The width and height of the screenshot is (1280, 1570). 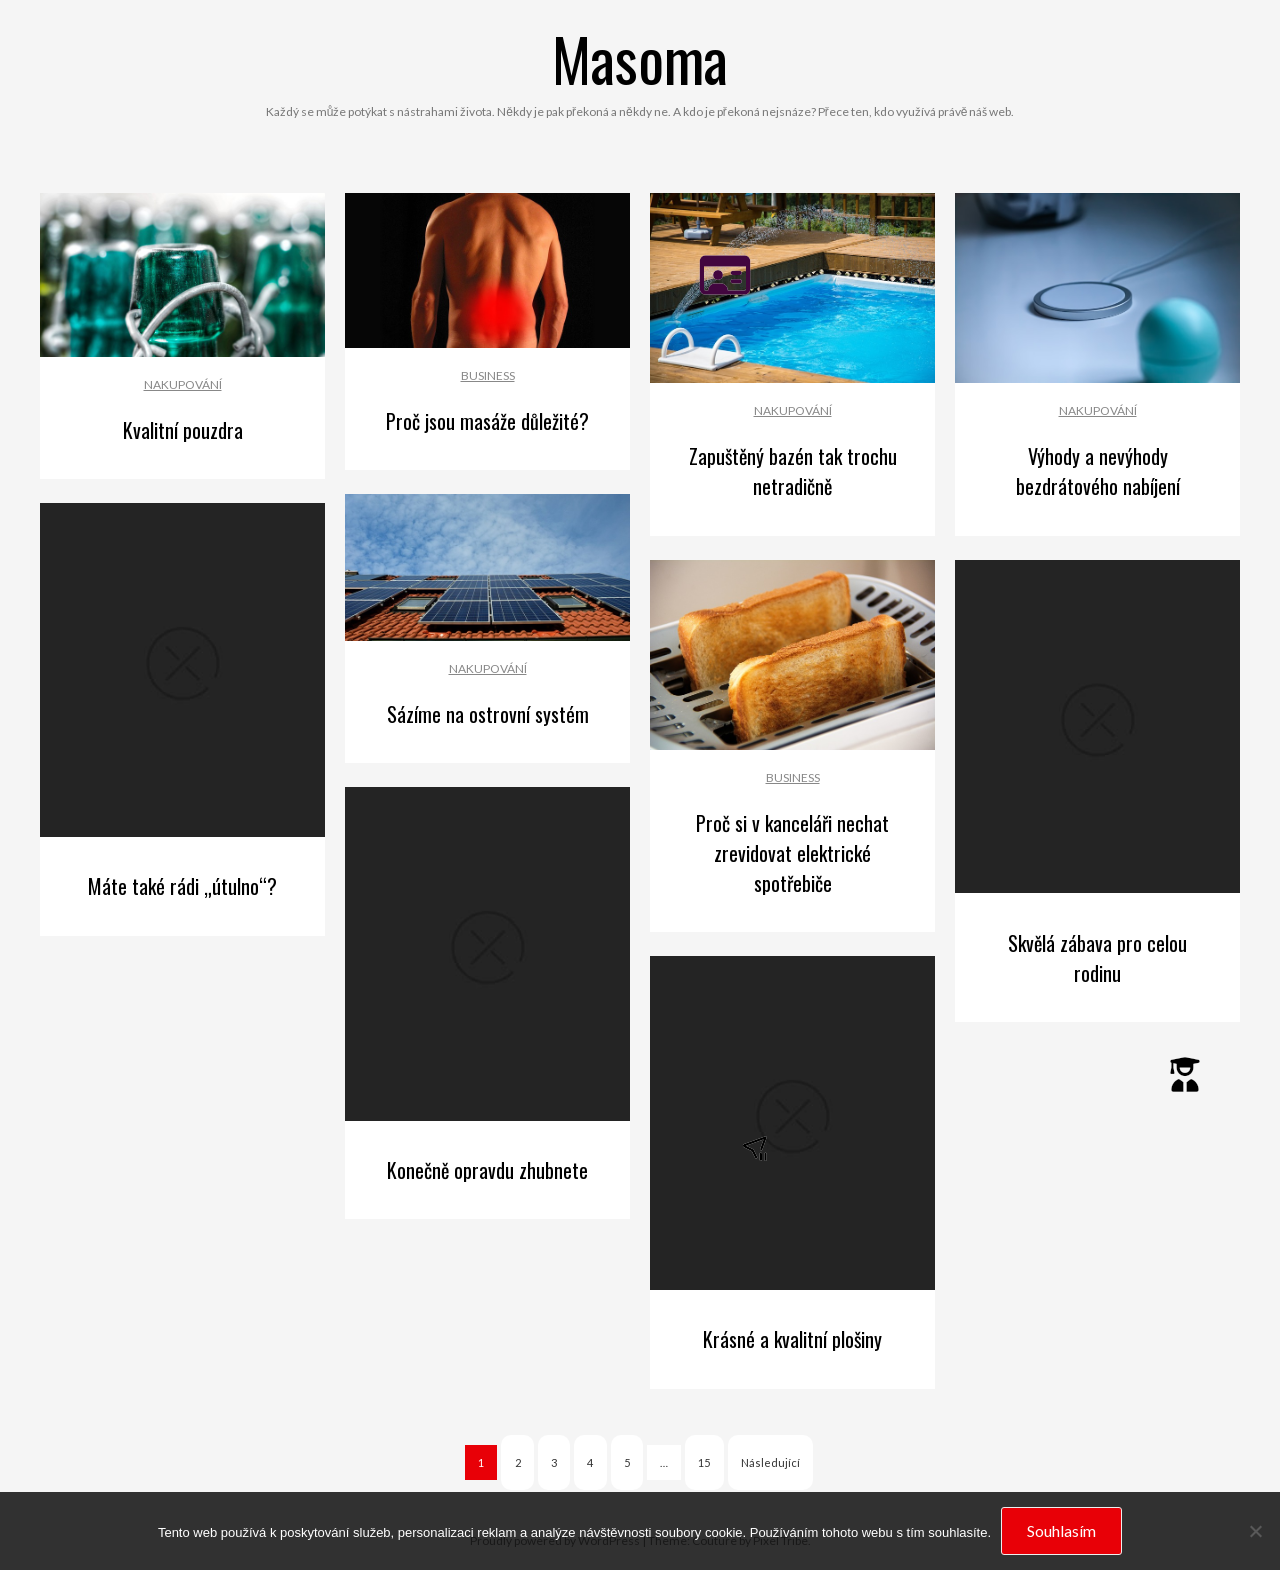 I want to click on pause location sharing, so click(x=755, y=1148).